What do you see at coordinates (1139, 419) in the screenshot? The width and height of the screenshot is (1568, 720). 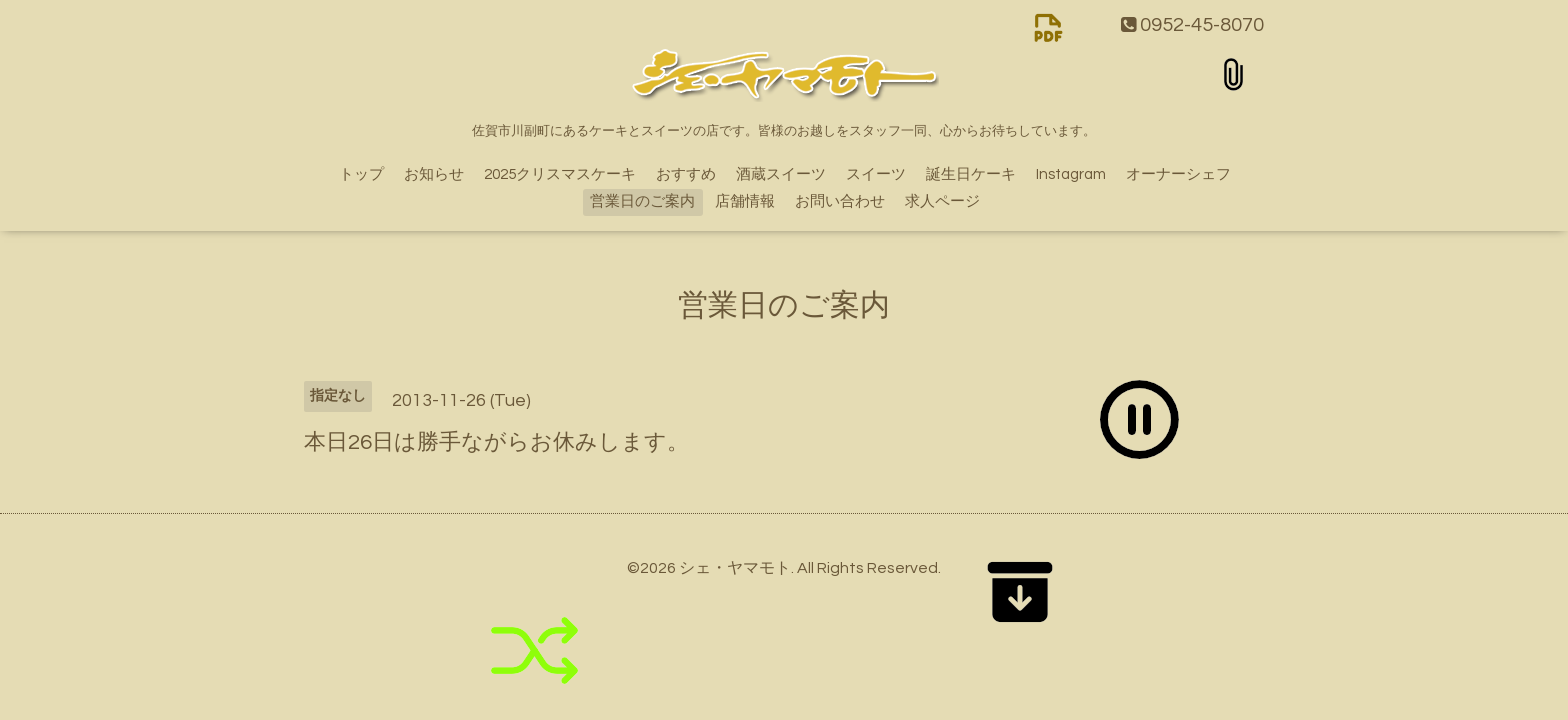 I see `pause media playback` at bounding box center [1139, 419].